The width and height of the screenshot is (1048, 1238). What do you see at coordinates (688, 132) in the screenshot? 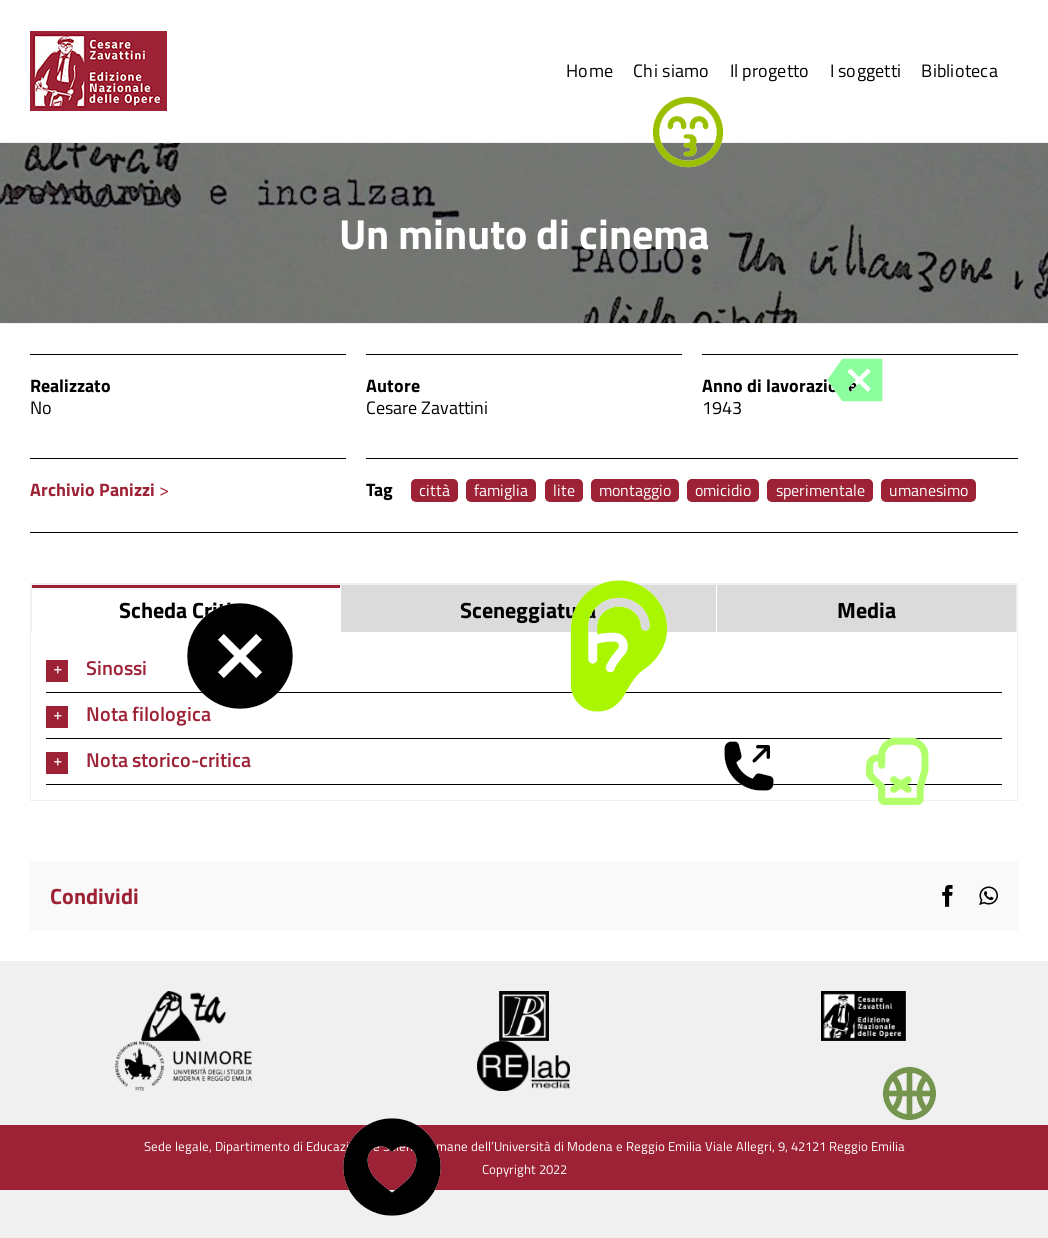
I see `react with a kiss or affection` at bounding box center [688, 132].